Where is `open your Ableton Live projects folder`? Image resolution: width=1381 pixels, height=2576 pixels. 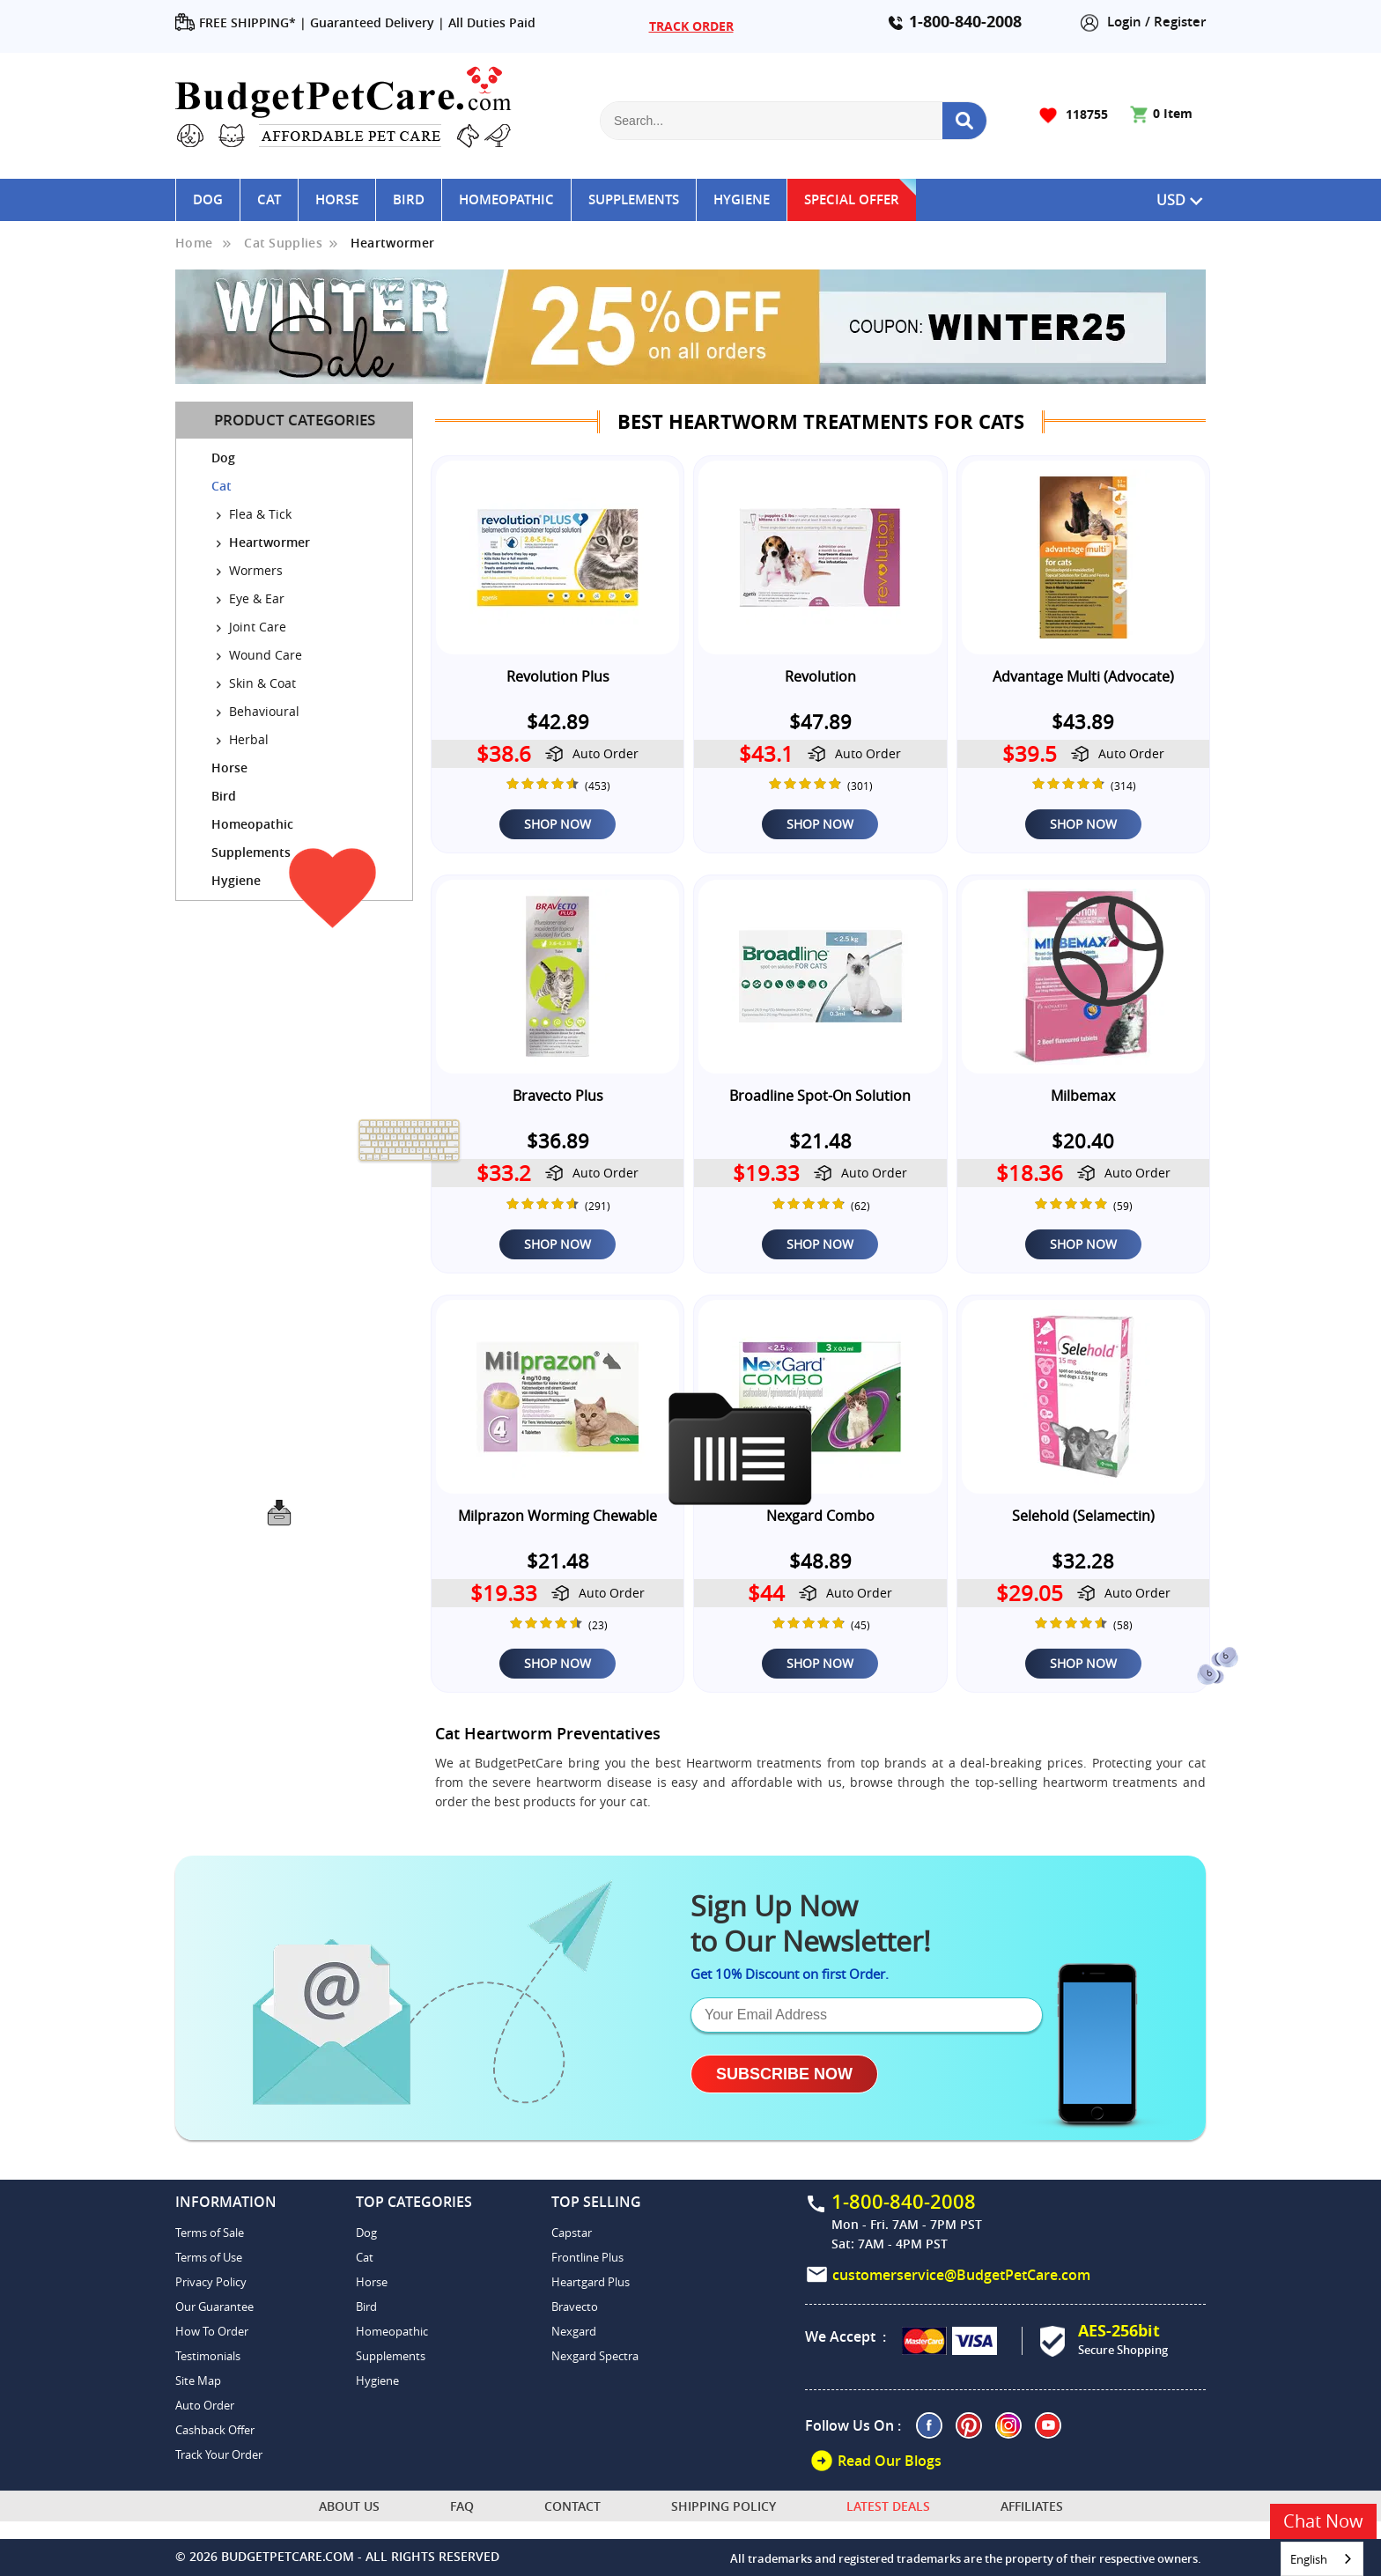 open your Ableton Live projects folder is located at coordinates (739, 1452).